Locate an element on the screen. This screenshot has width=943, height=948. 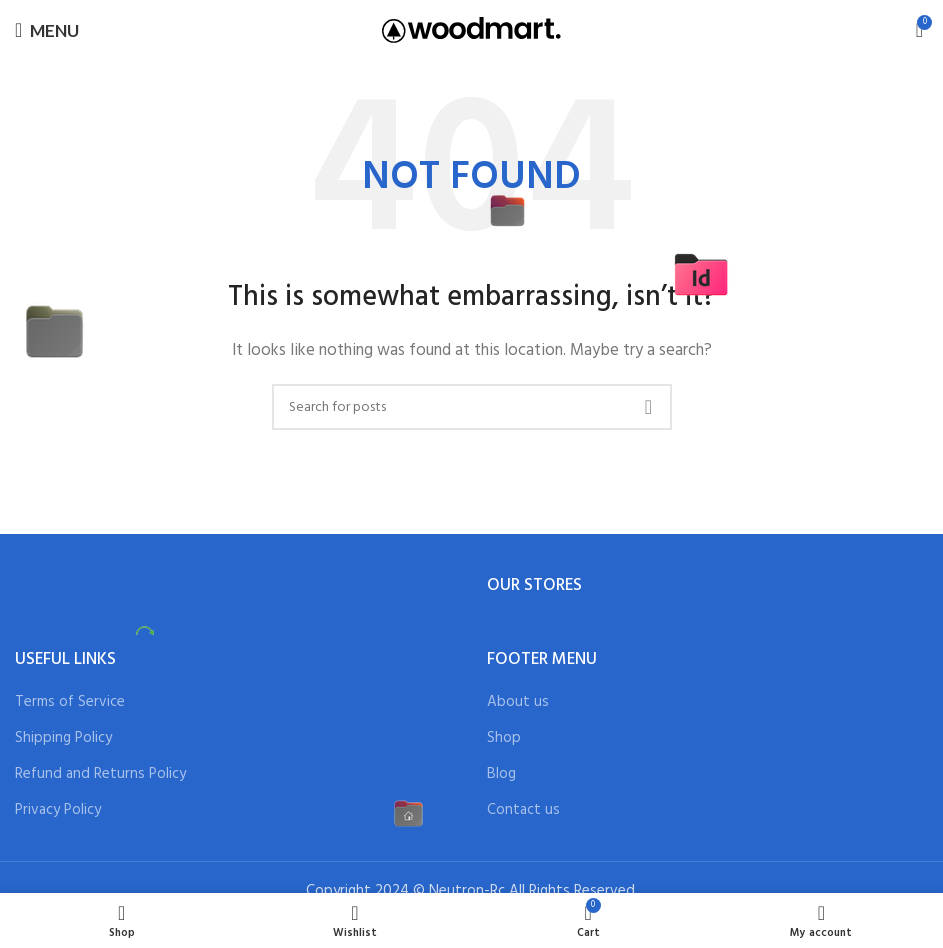
folder ready to accept dragged files is located at coordinates (507, 210).